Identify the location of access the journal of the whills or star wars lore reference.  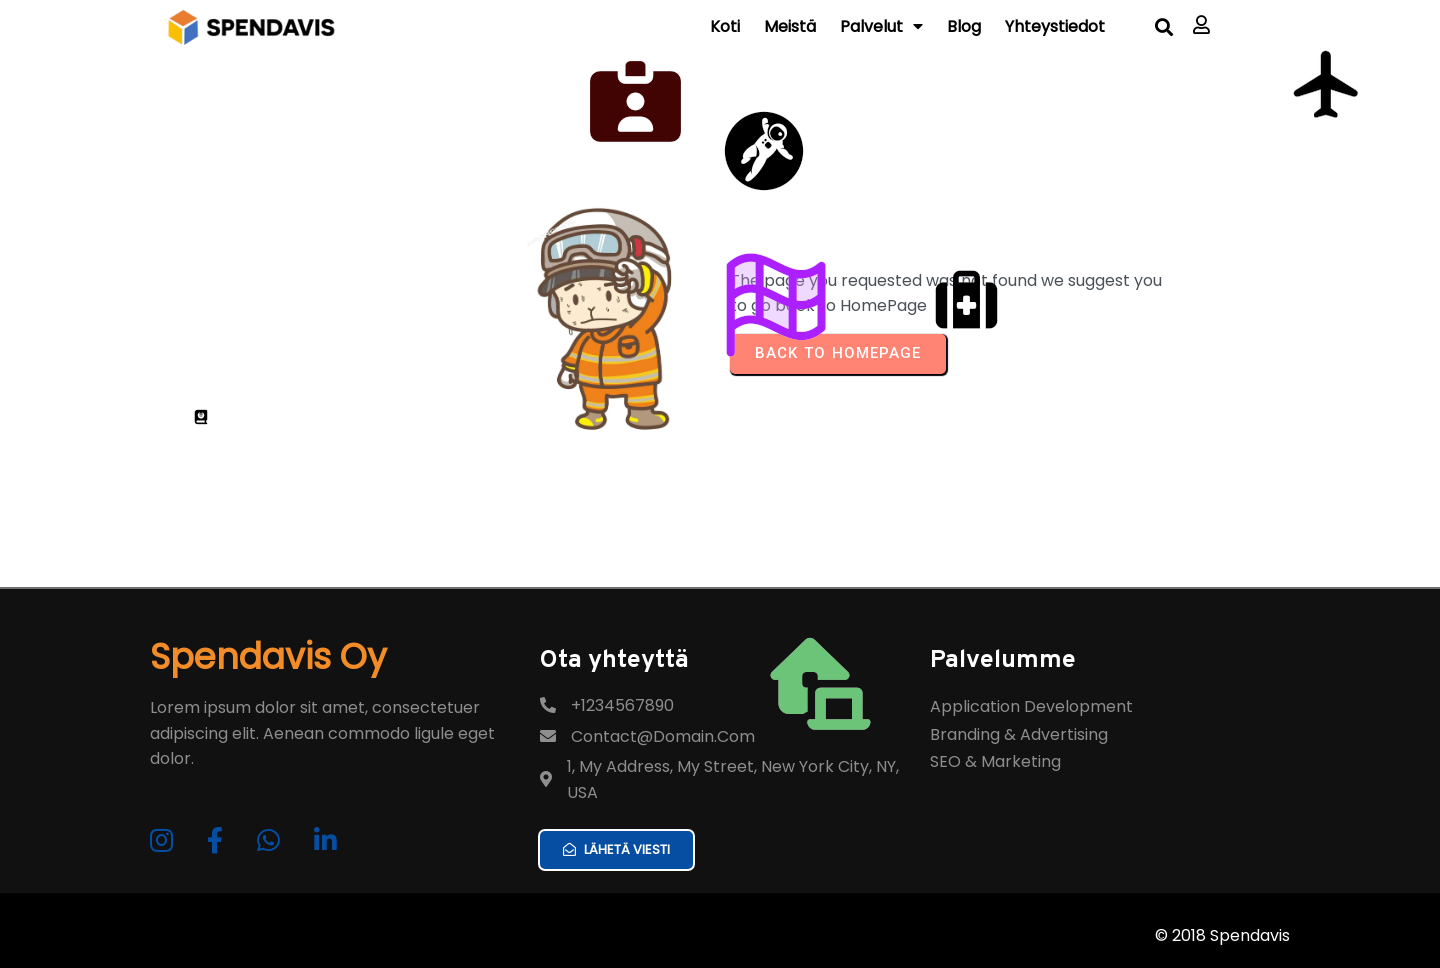
(201, 417).